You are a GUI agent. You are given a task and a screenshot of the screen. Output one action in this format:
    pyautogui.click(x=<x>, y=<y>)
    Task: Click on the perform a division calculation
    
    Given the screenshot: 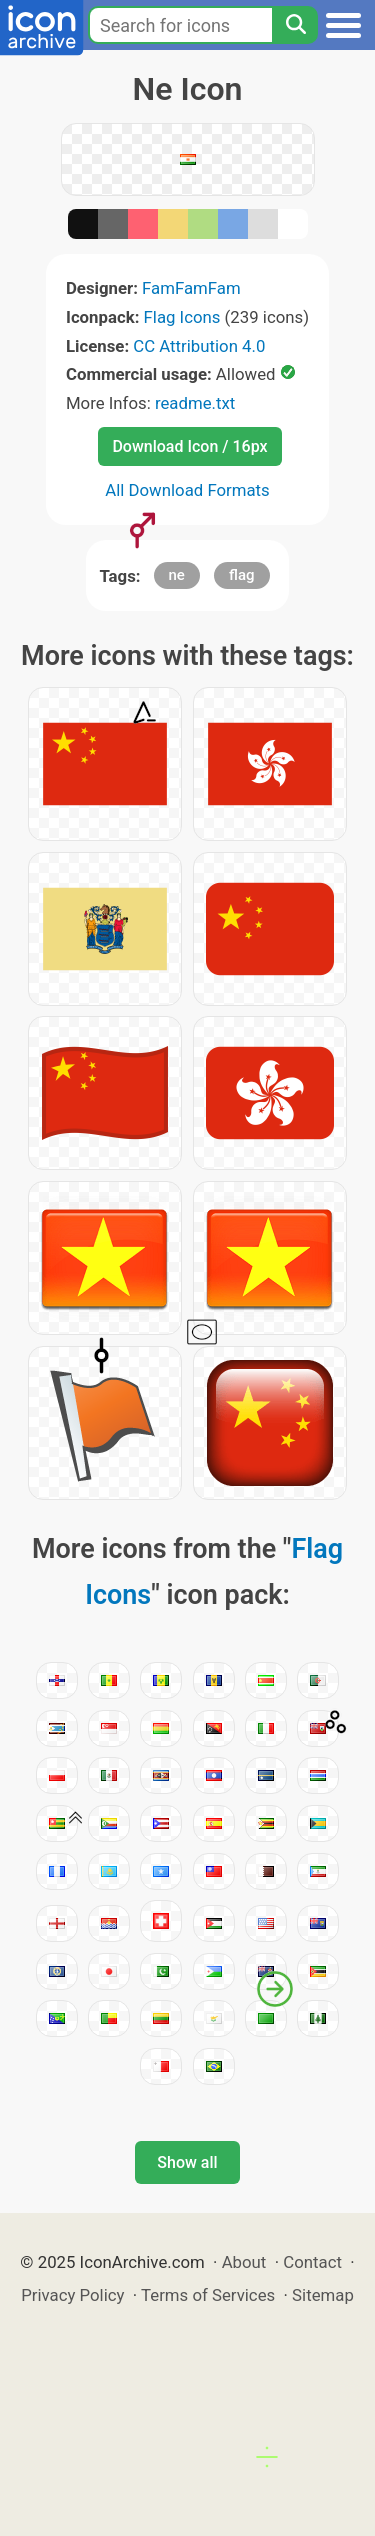 What is the action you would take?
    pyautogui.click(x=267, y=2457)
    